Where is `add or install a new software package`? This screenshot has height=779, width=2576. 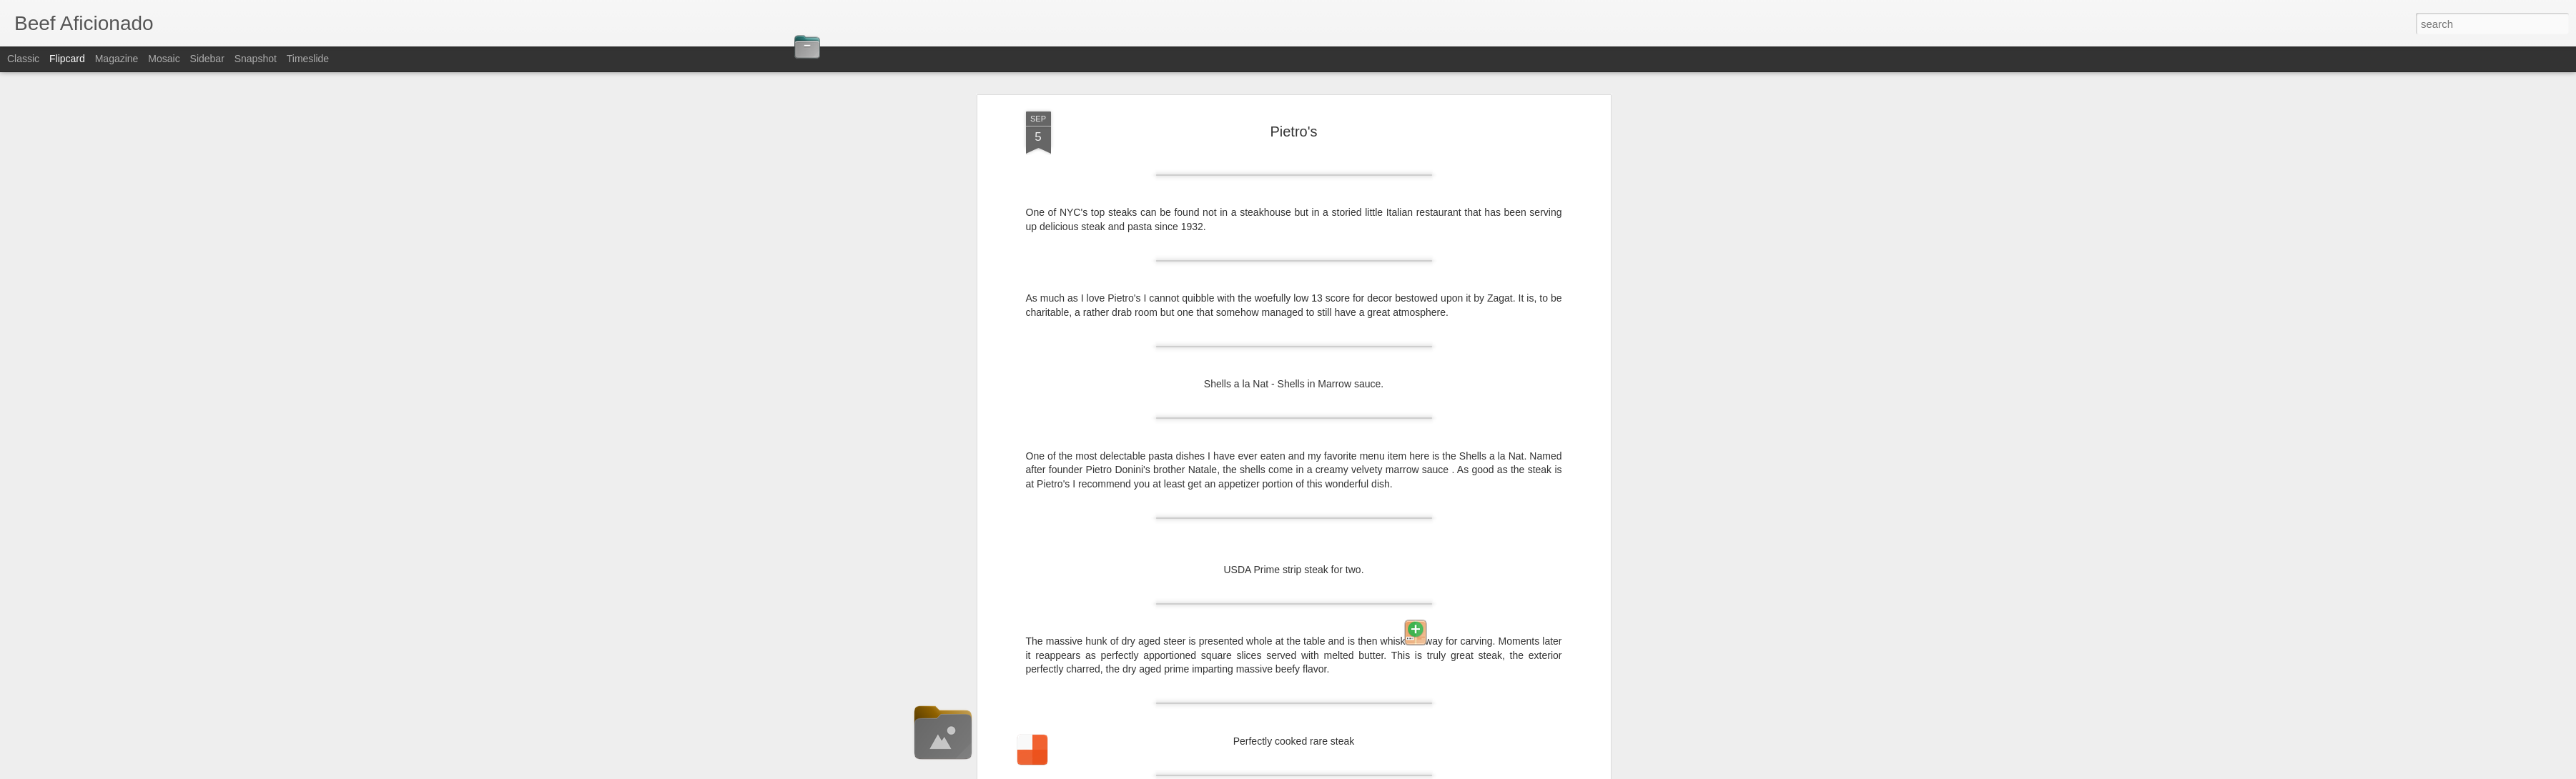 add or install a new software package is located at coordinates (1416, 632).